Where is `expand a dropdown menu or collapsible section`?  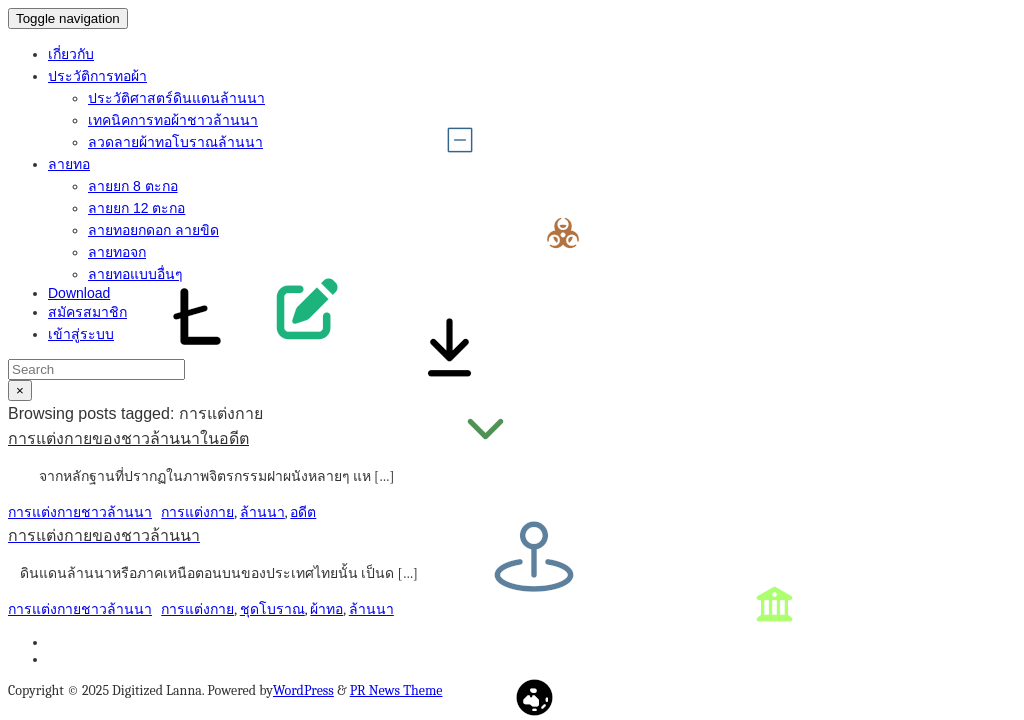 expand a dropdown menu or collapsible section is located at coordinates (485, 429).